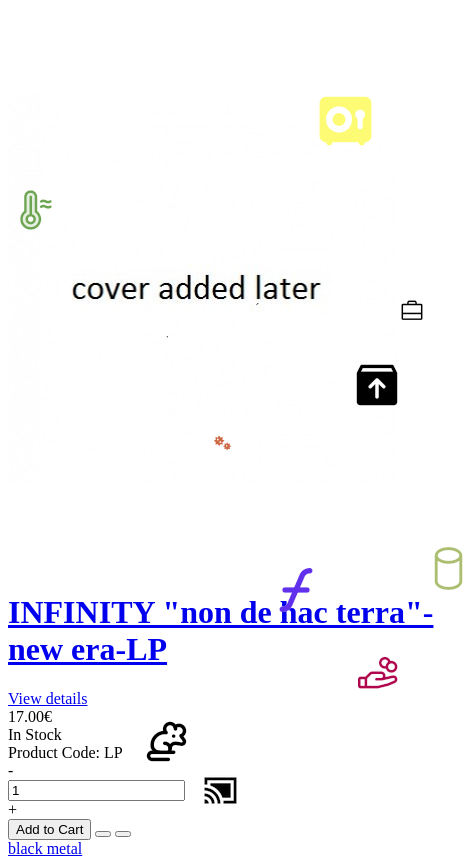 The width and height of the screenshot is (476, 866). What do you see at coordinates (448, 568) in the screenshot?
I see `represents a database or data storage` at bounding box center [448, 568].